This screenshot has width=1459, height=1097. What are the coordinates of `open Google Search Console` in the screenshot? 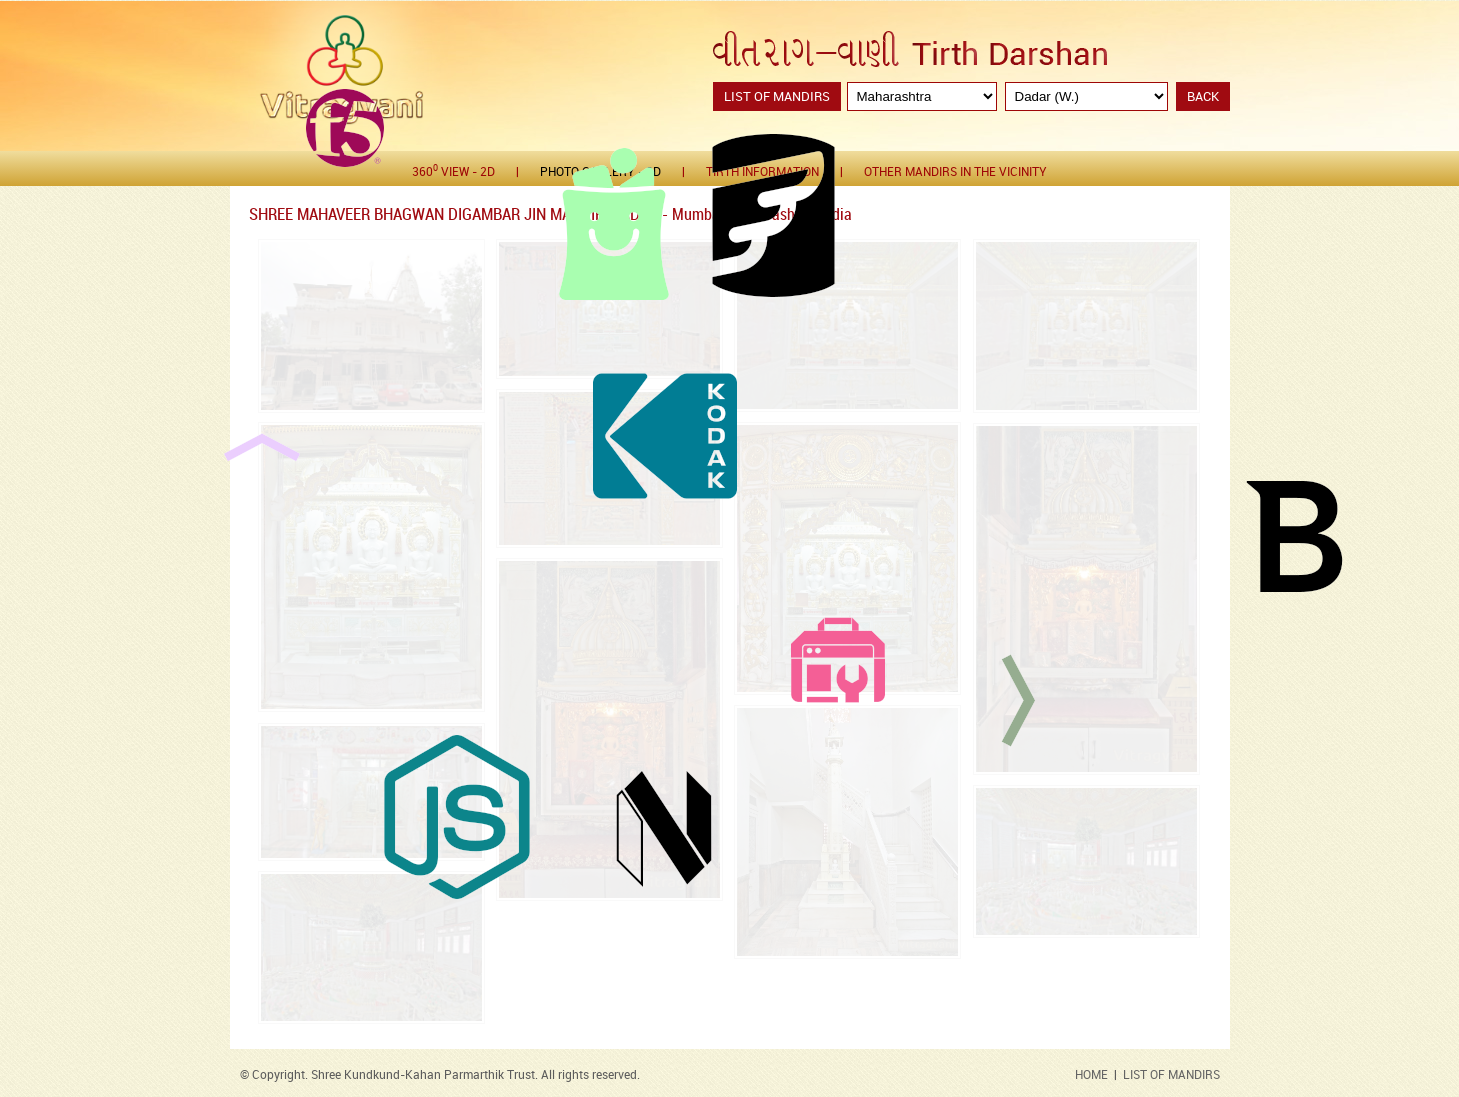 It's located at (838, 660).